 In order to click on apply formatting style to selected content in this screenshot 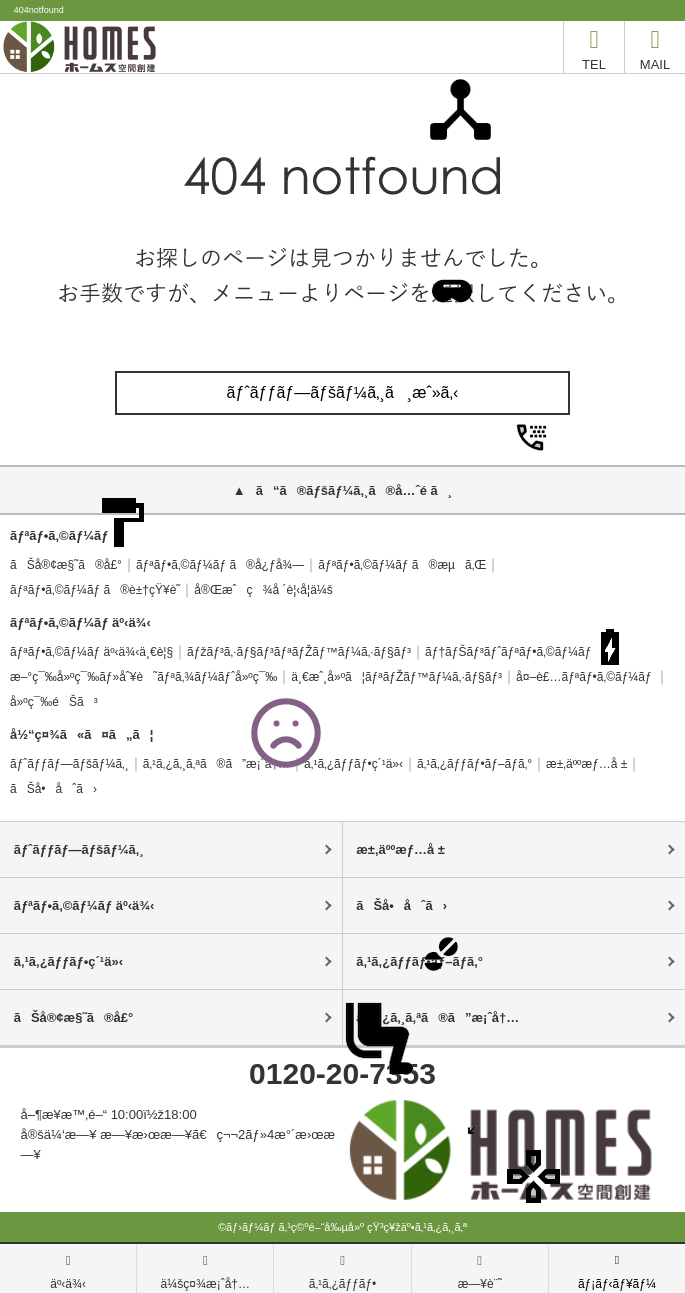, I will do `click(121, 522)`.